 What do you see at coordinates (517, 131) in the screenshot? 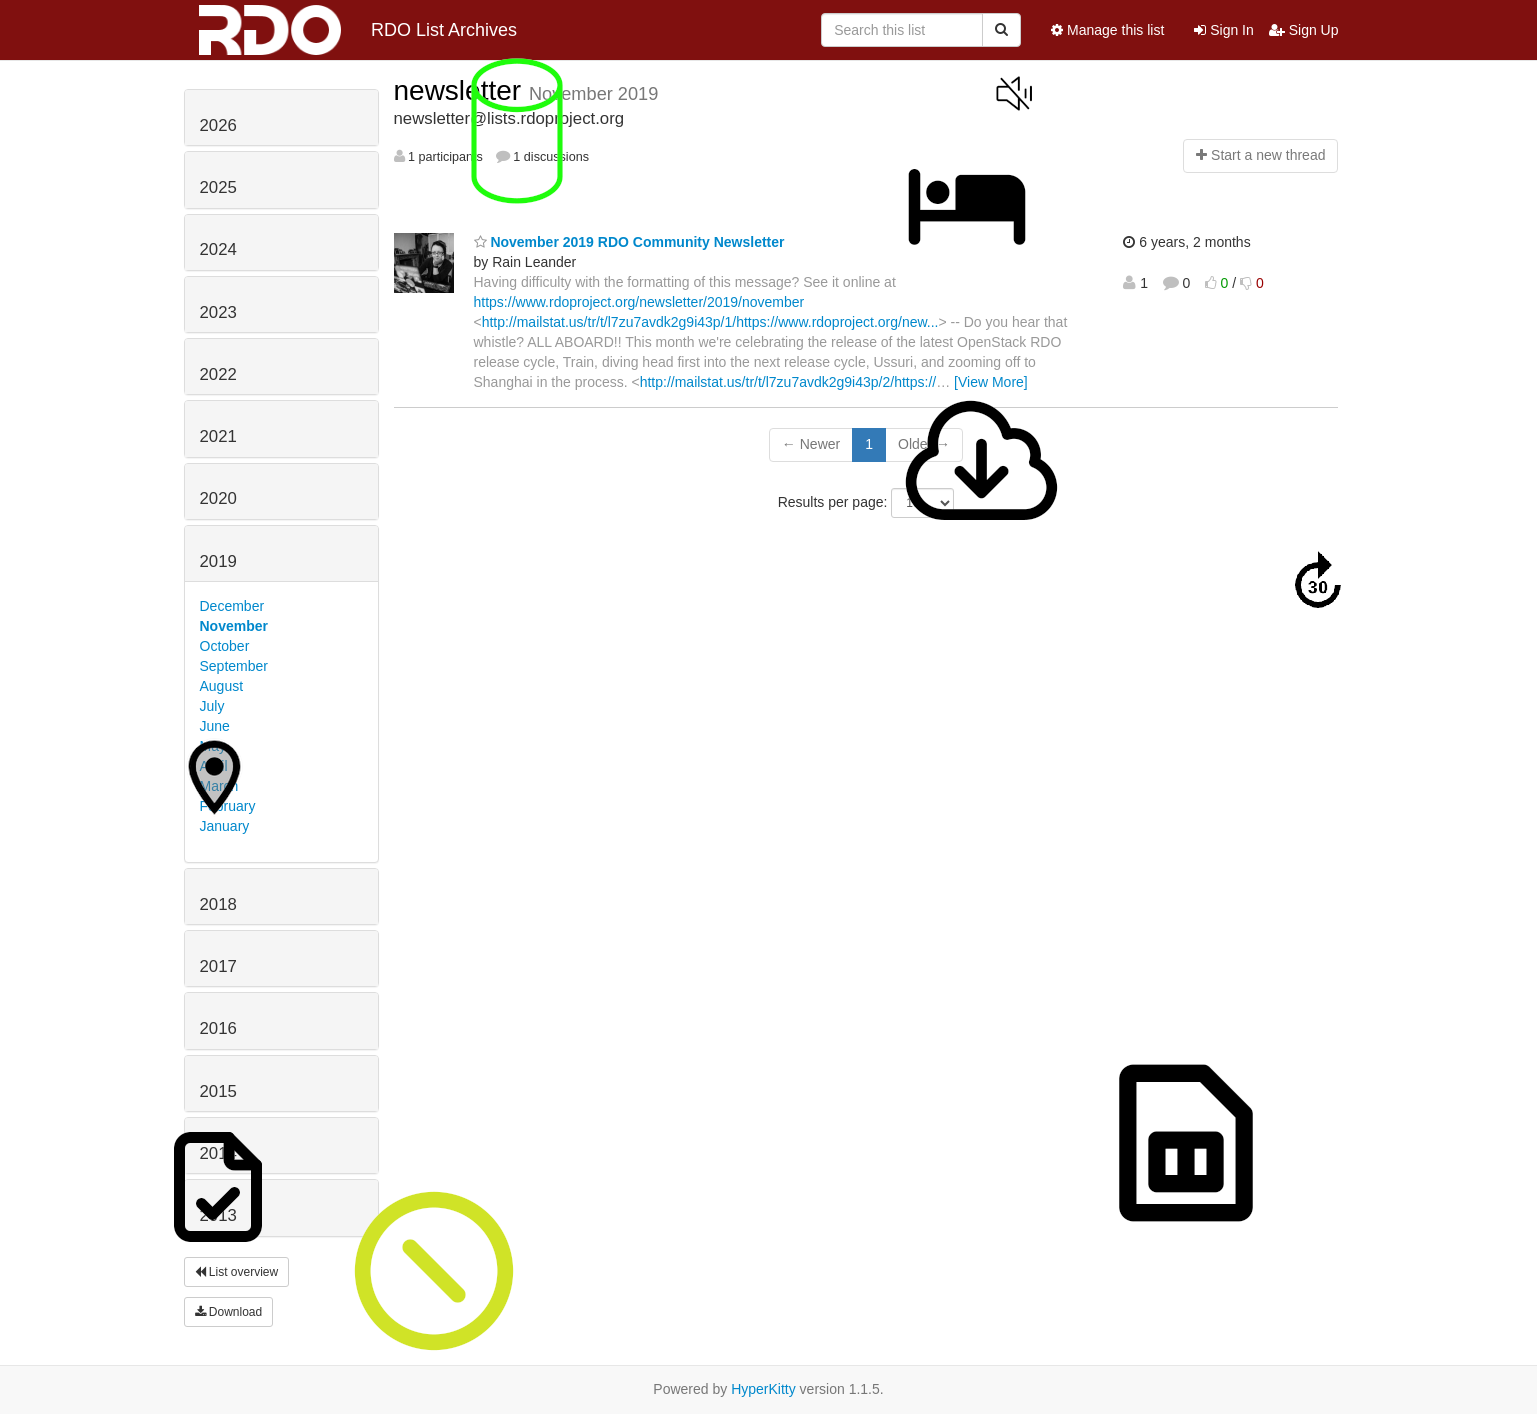
I see `represents a database or data storage` at bounding box center [517, 131].